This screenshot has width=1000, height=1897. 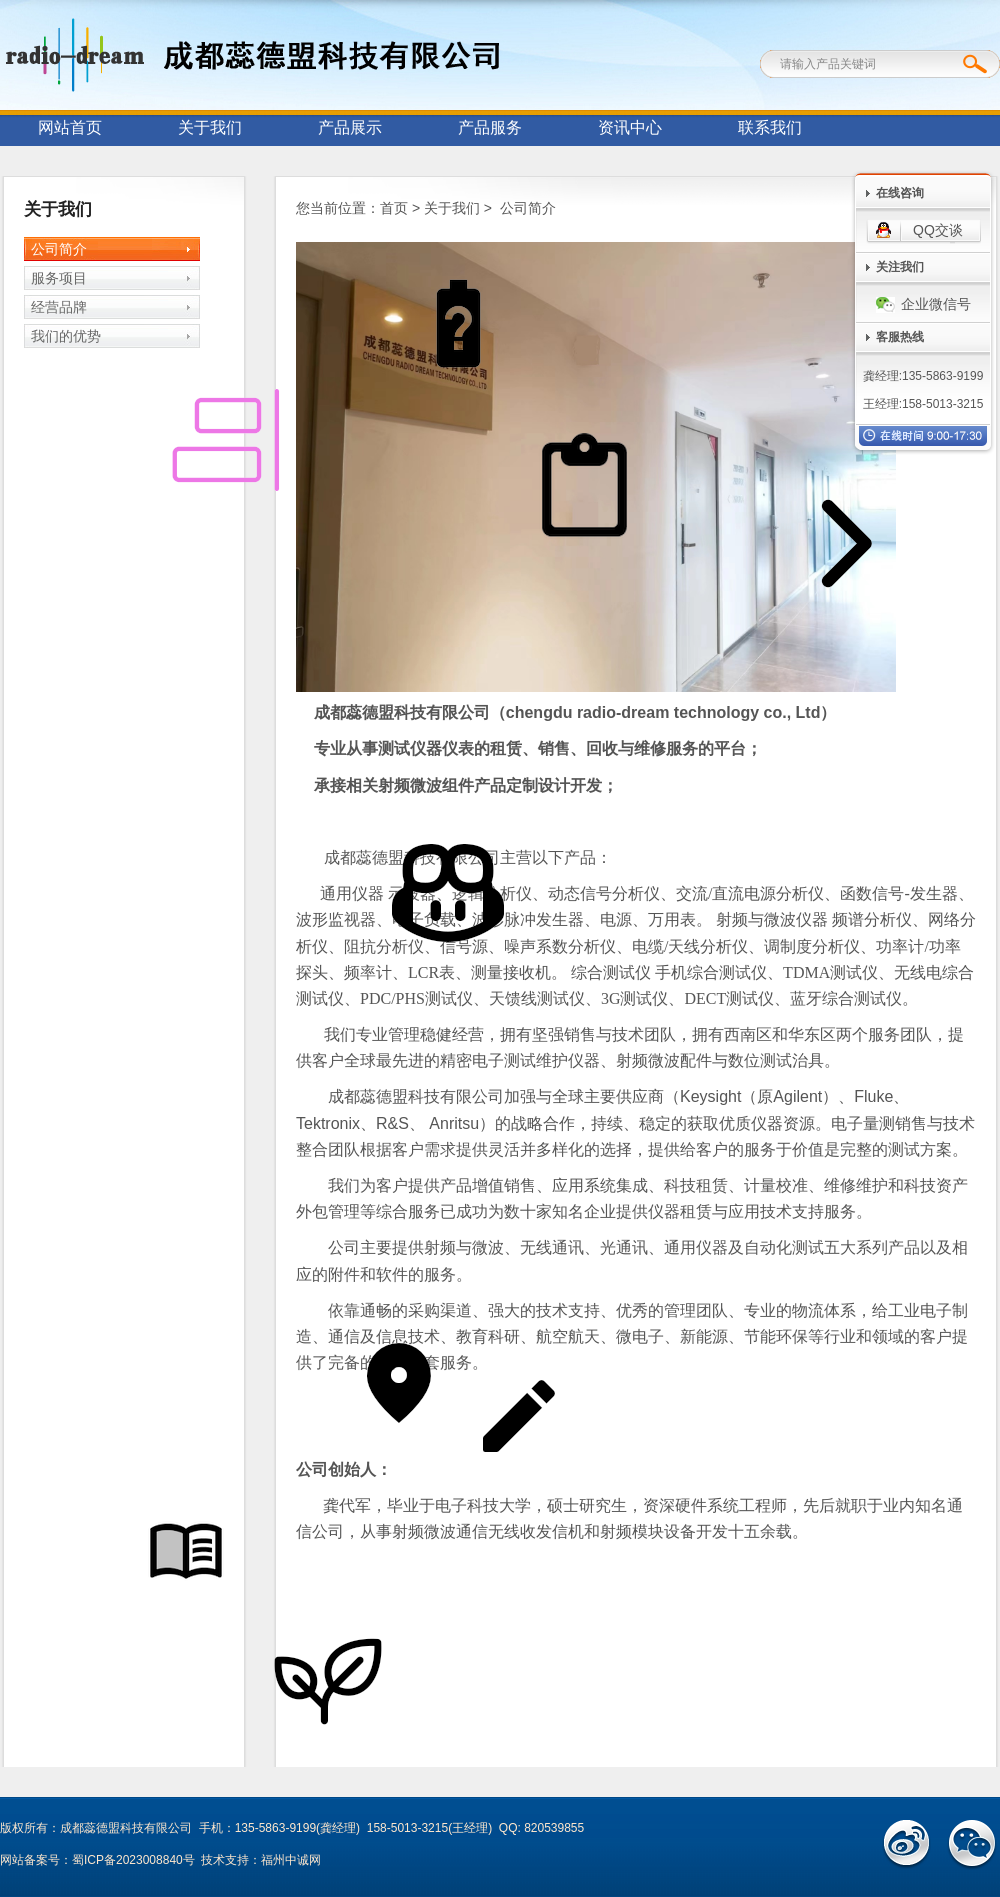 What do you see at coordinates (228, 440) in the screenshot?
I see `align text to the right` at bounding box center [228, 440].